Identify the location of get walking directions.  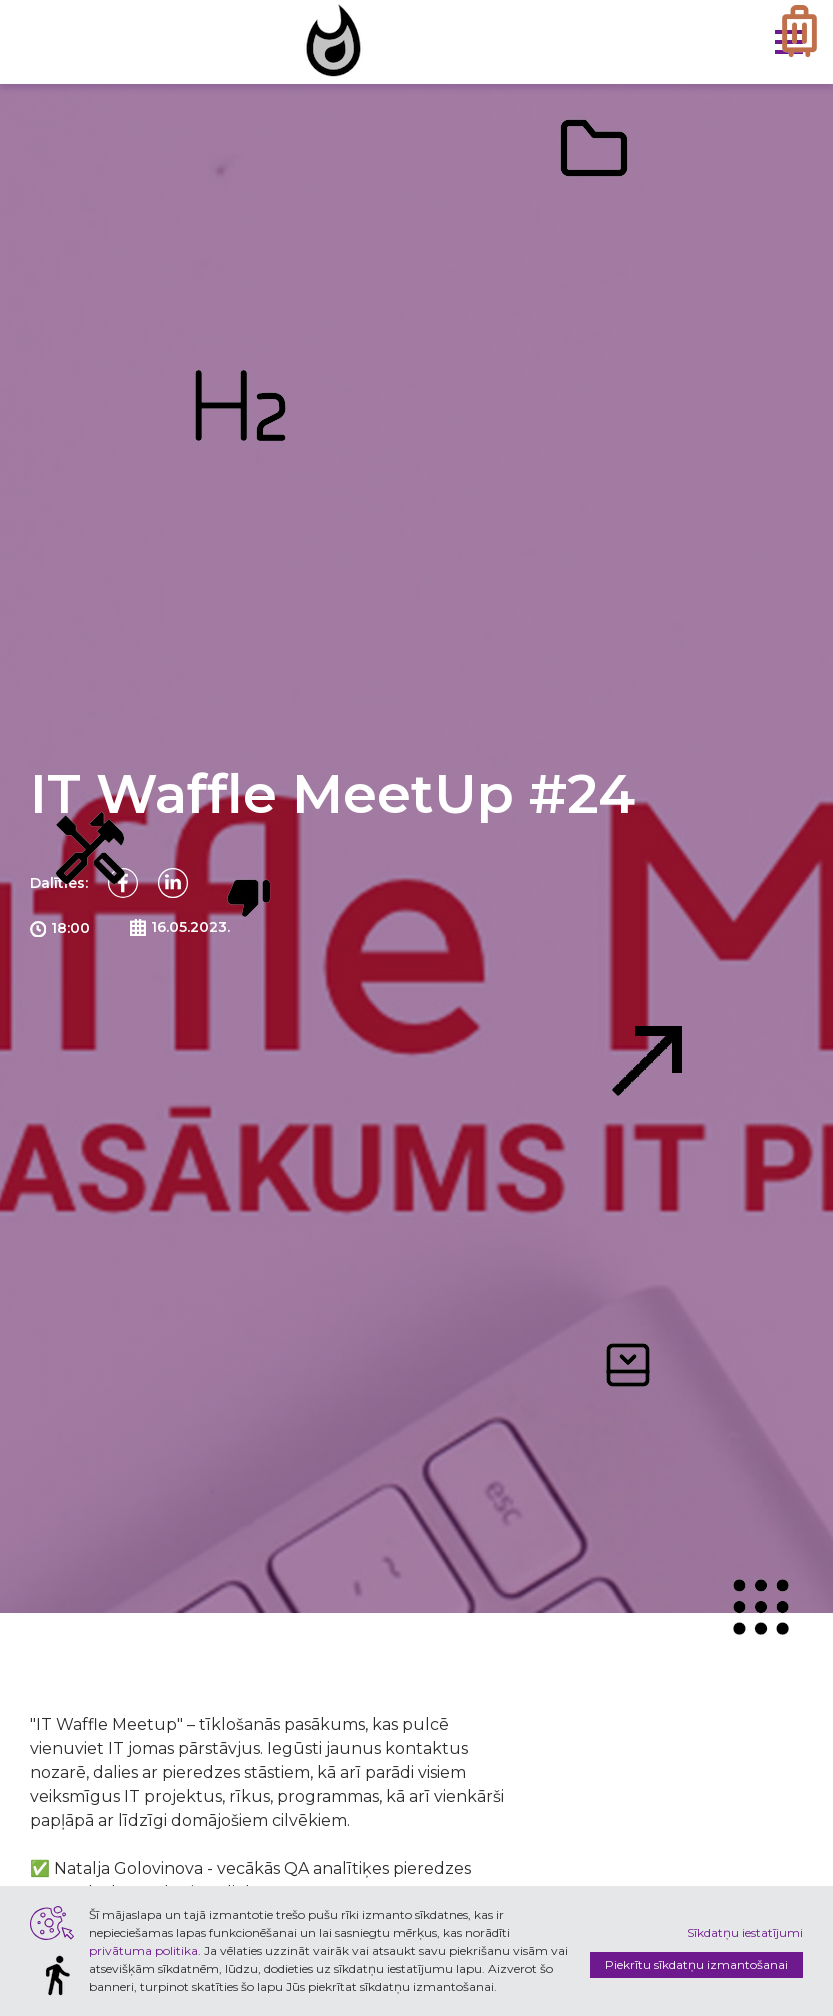
(57, 1975).